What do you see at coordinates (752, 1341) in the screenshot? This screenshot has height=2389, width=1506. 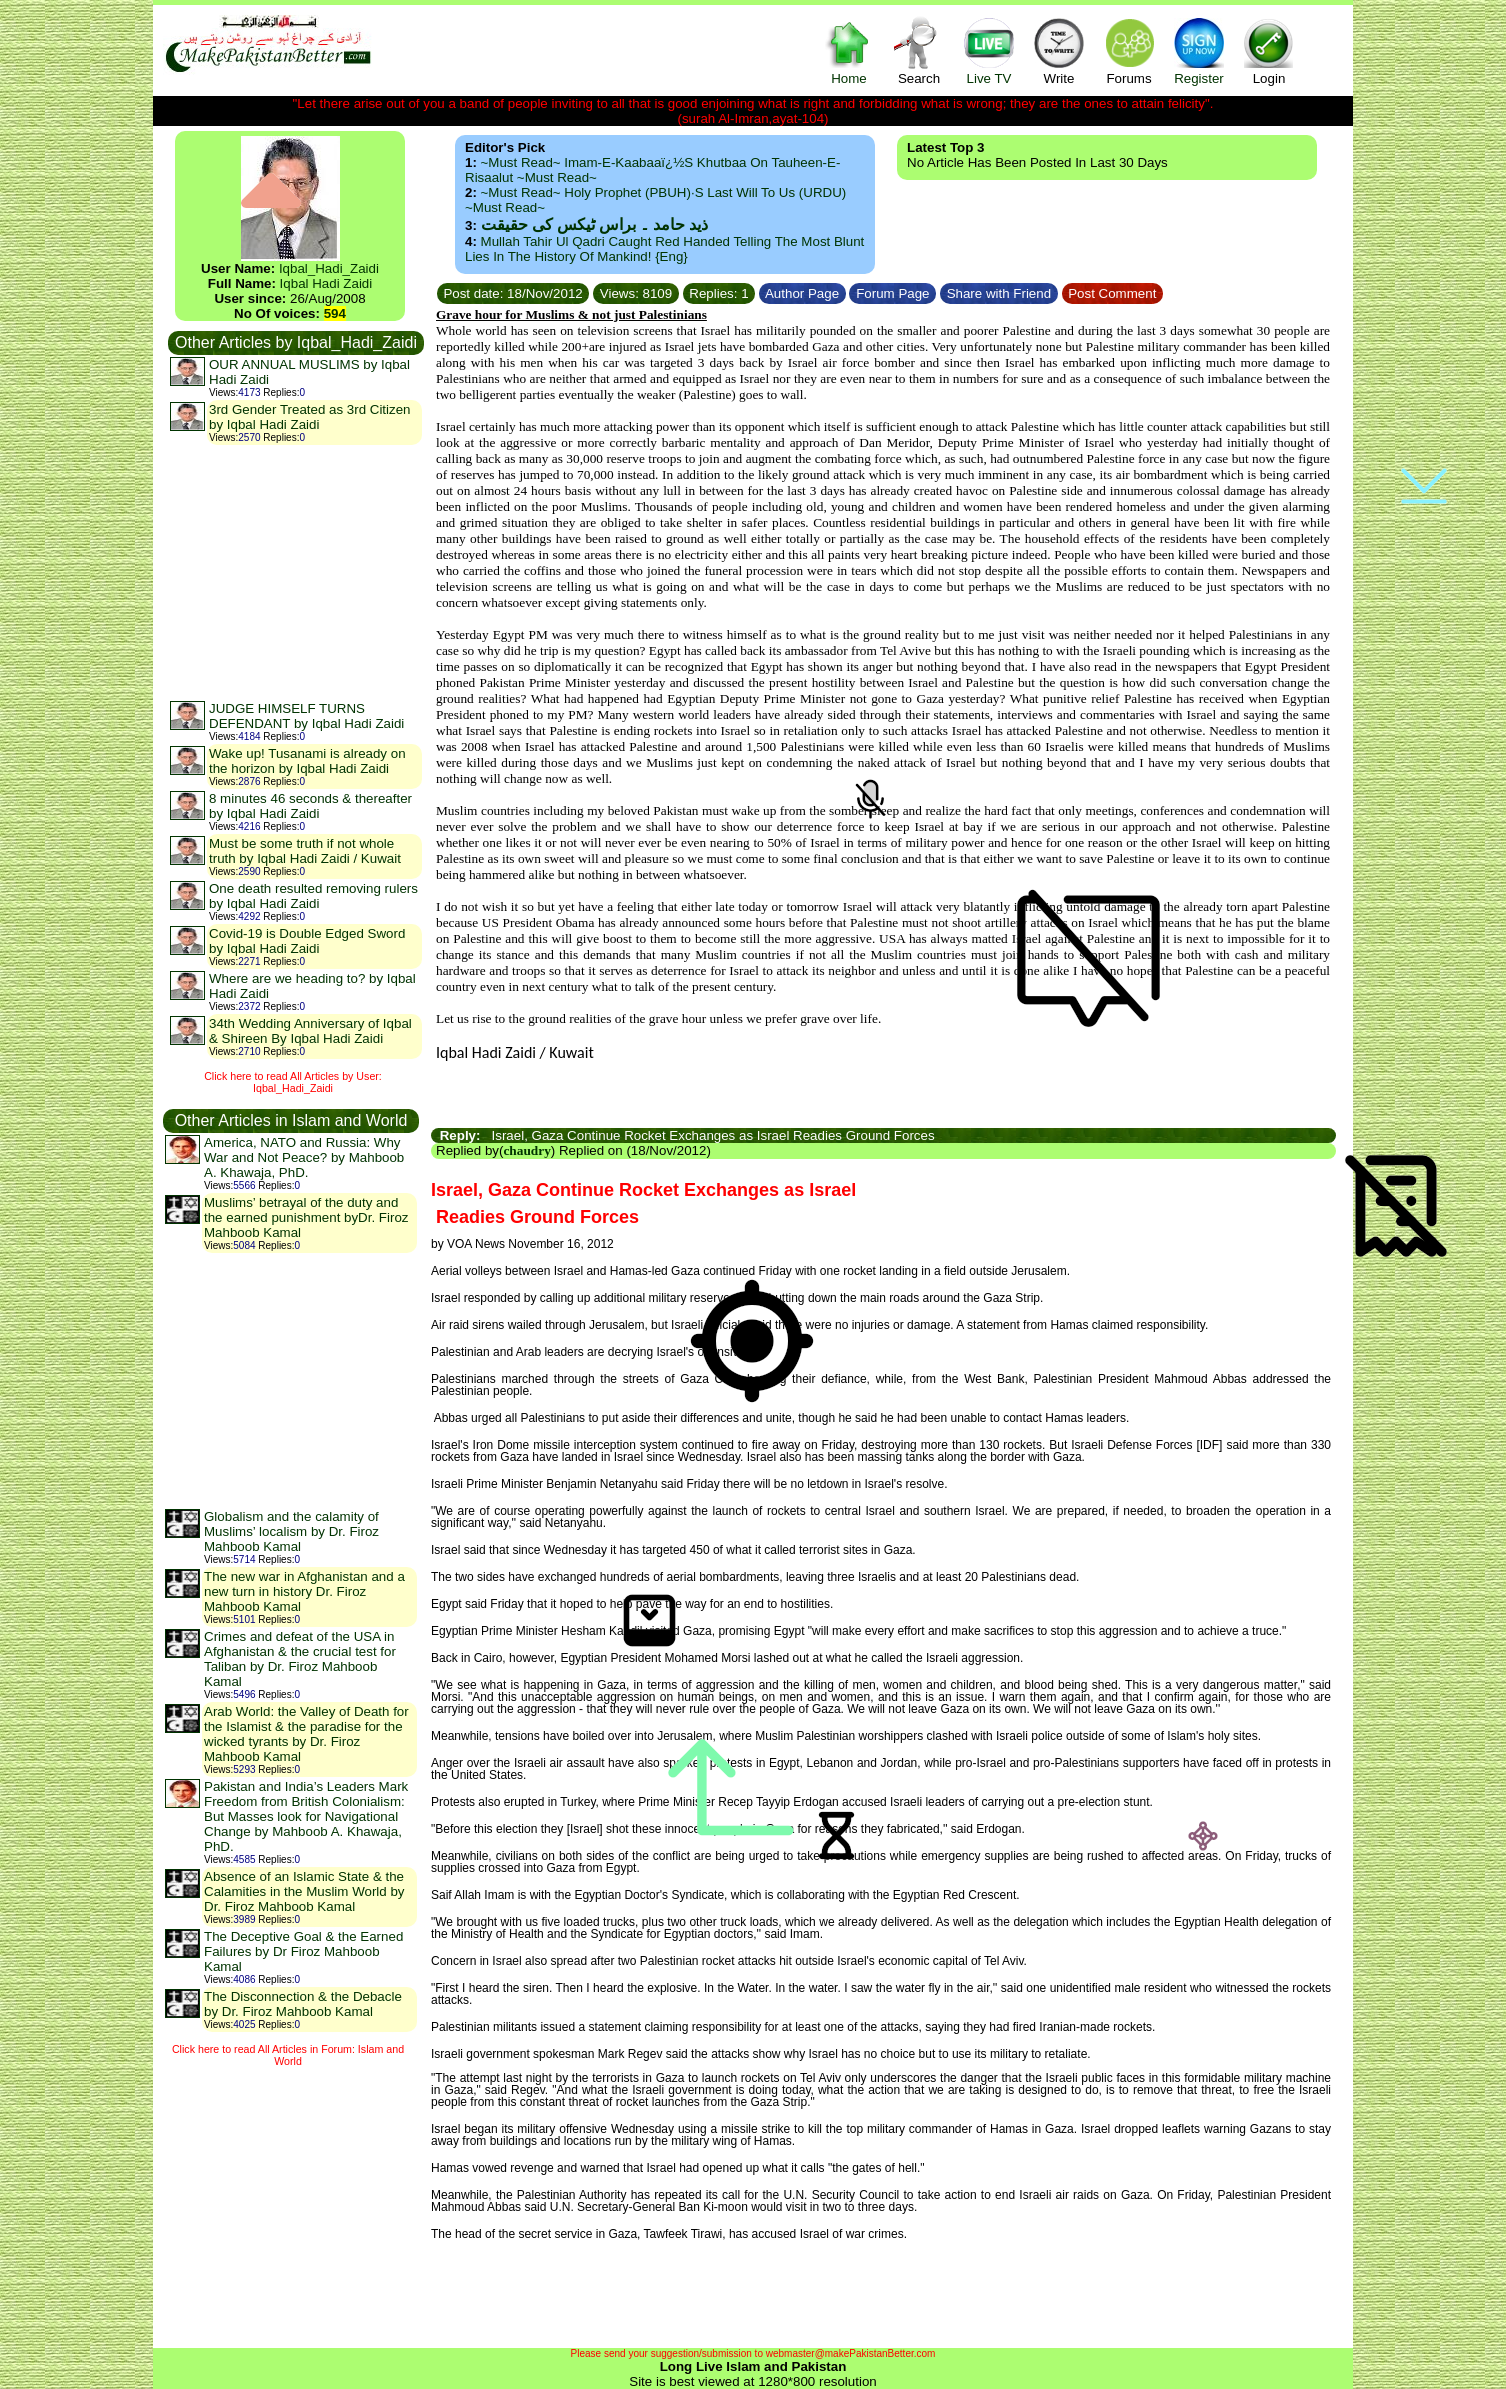 I see `center map on current location` at bounding box center [752, 1341].